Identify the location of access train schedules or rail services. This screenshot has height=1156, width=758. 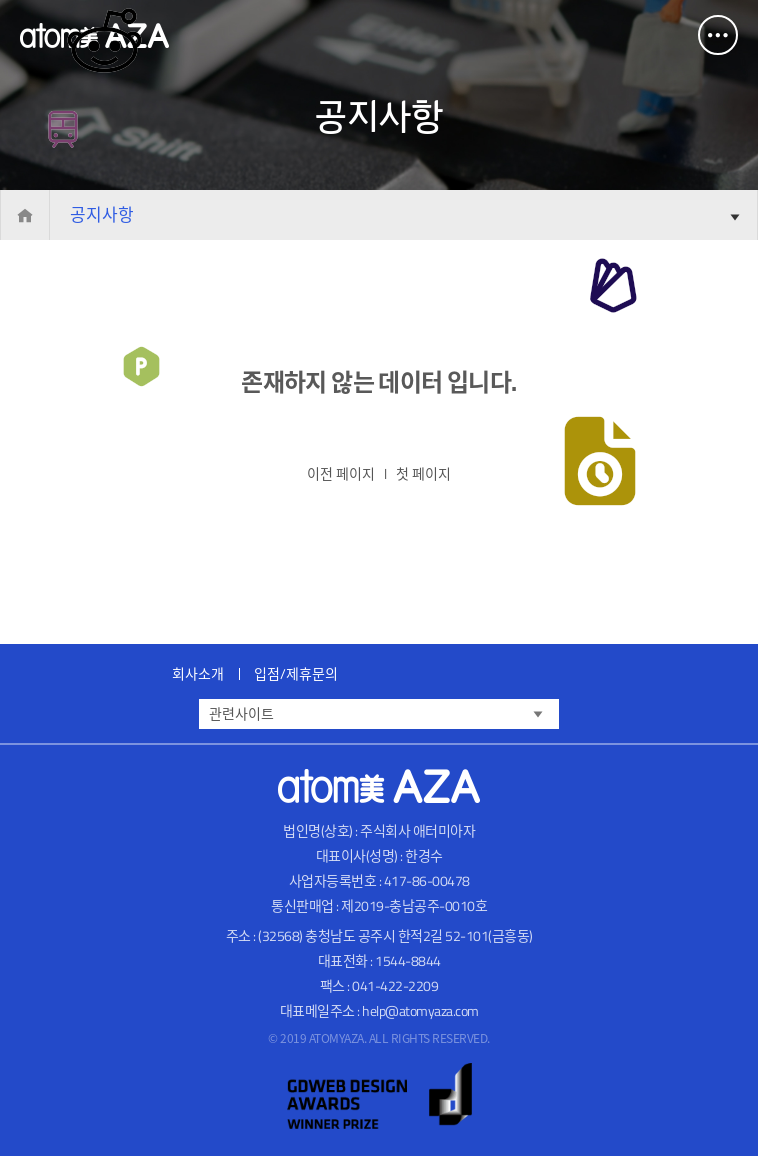
(63, 128).